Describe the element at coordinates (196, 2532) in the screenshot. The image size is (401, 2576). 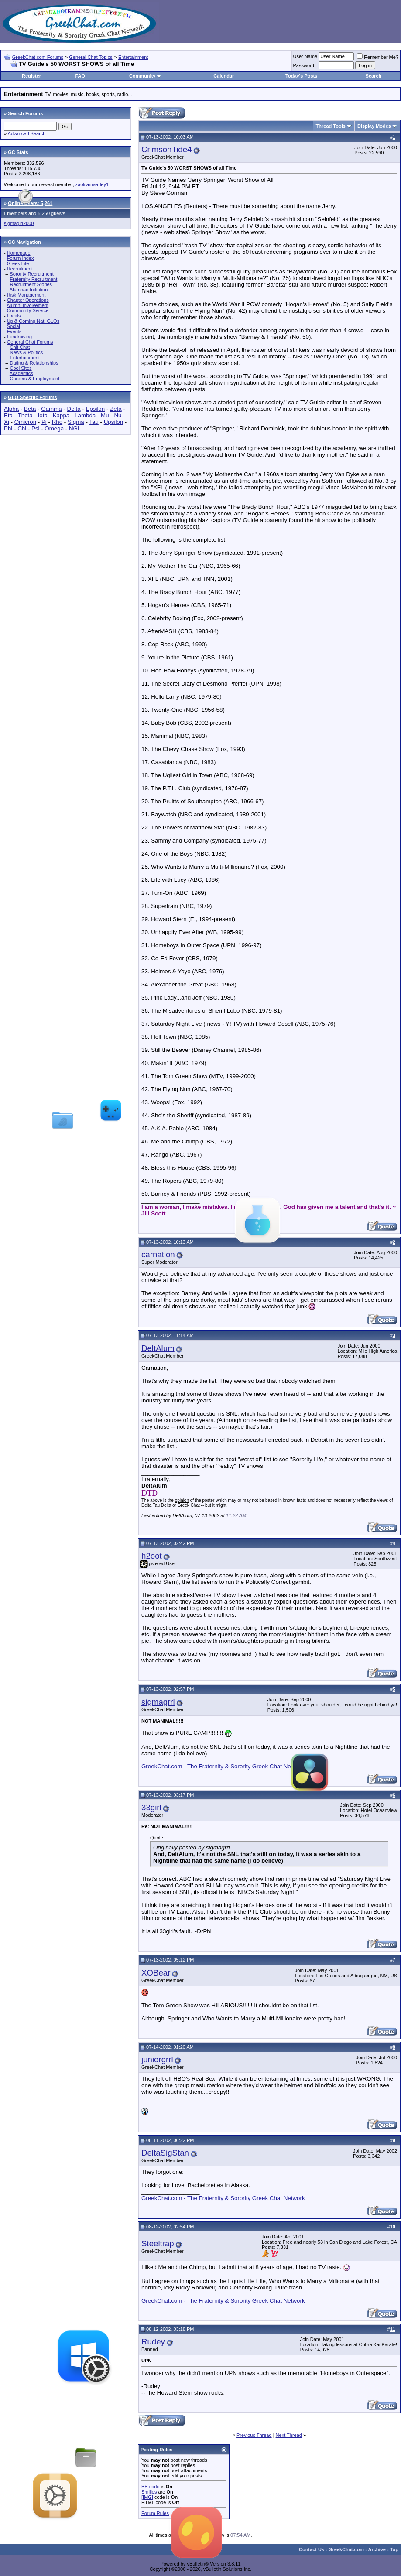
I see `open AntaresSQL database management app` at that location.